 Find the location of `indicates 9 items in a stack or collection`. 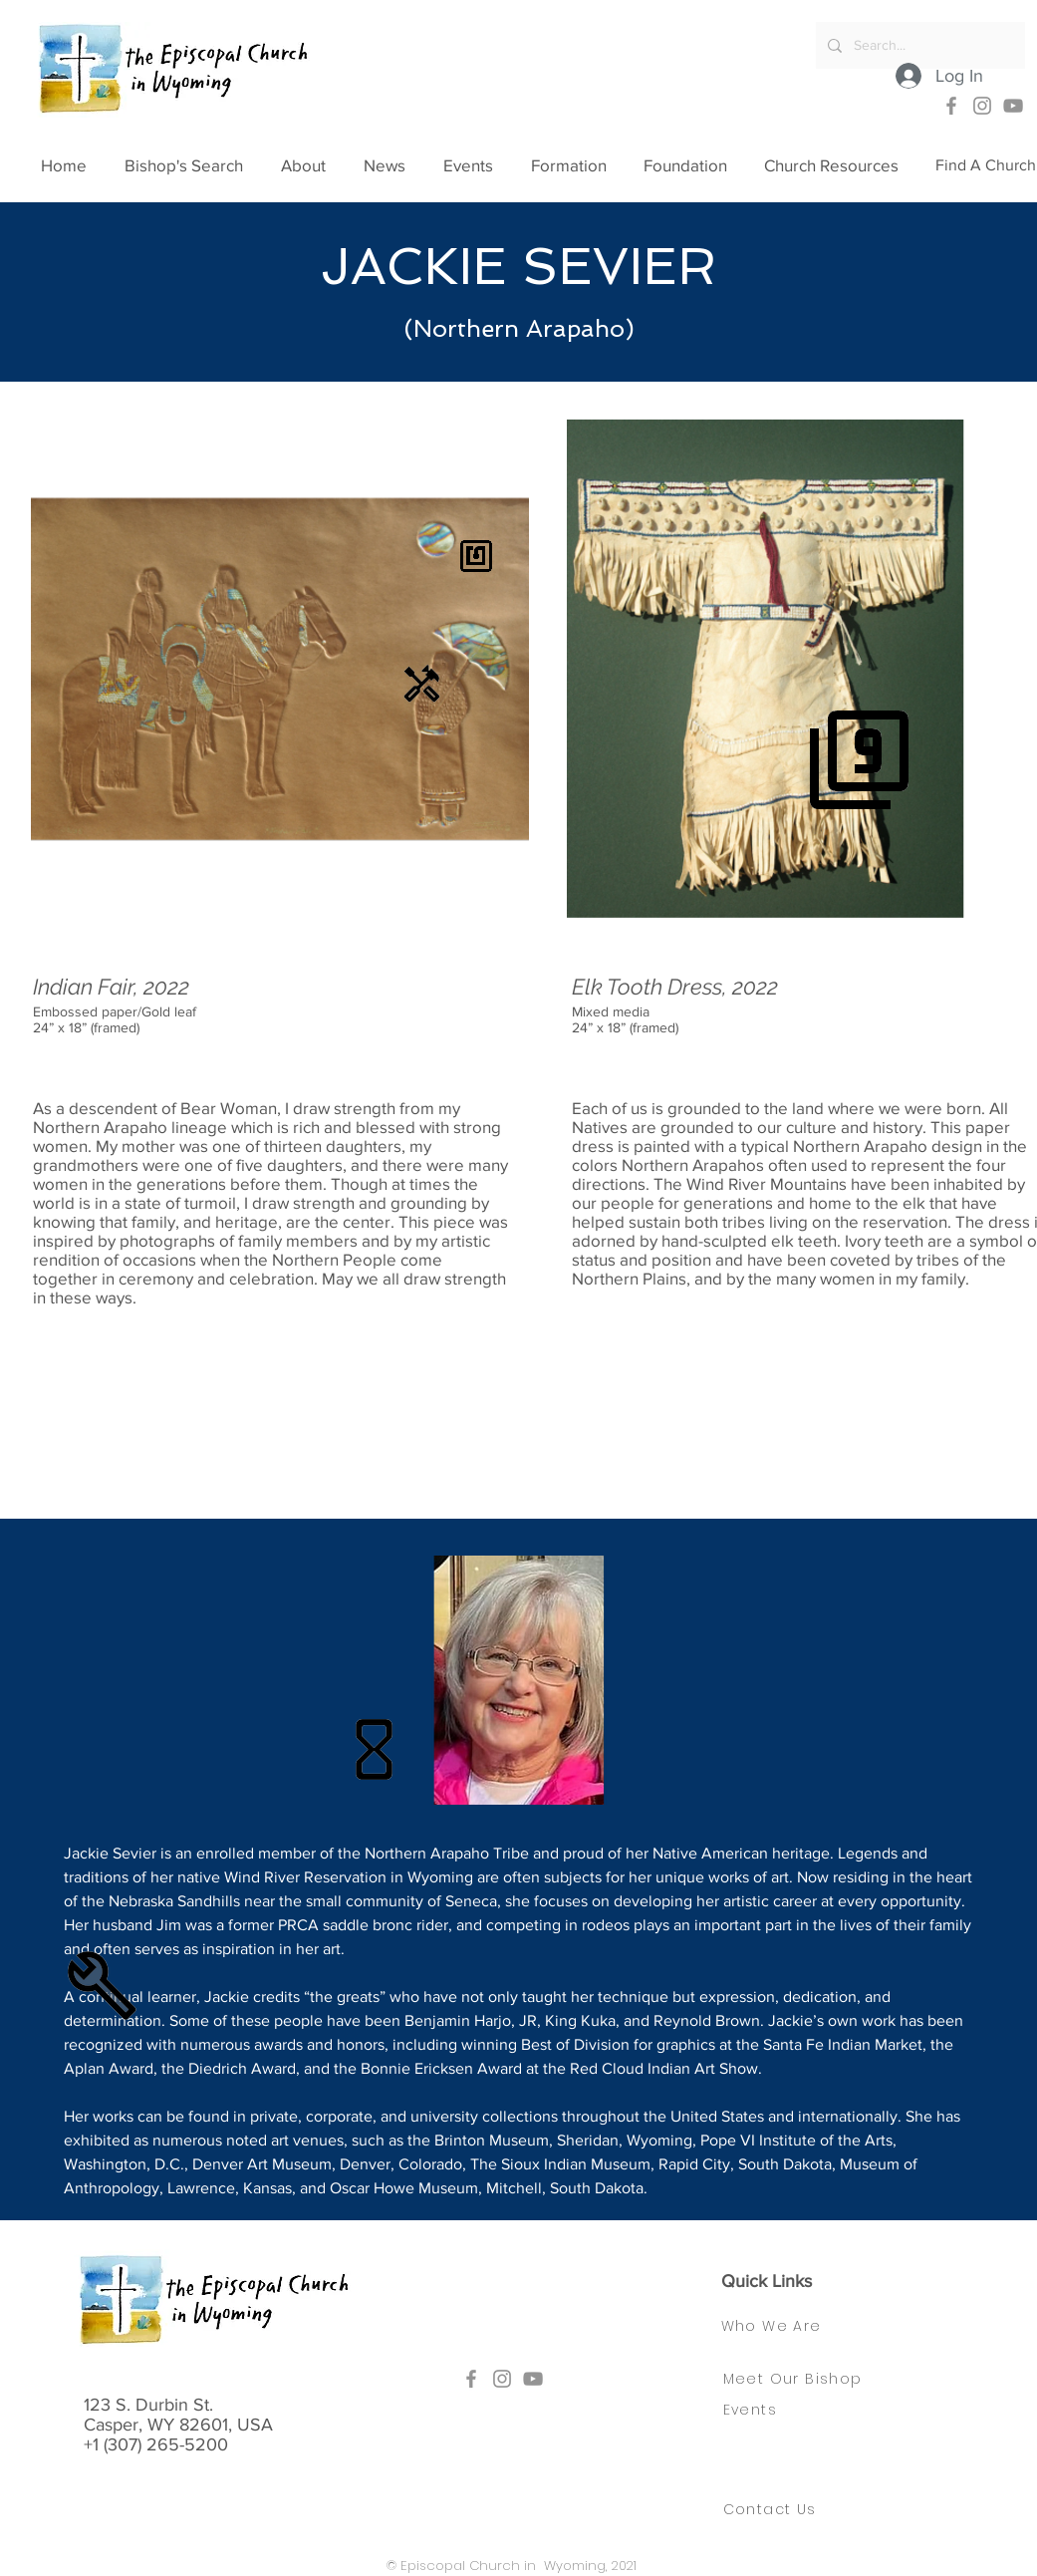

indicates 9 items in a stack or collection is located at coordinates (859, 759).